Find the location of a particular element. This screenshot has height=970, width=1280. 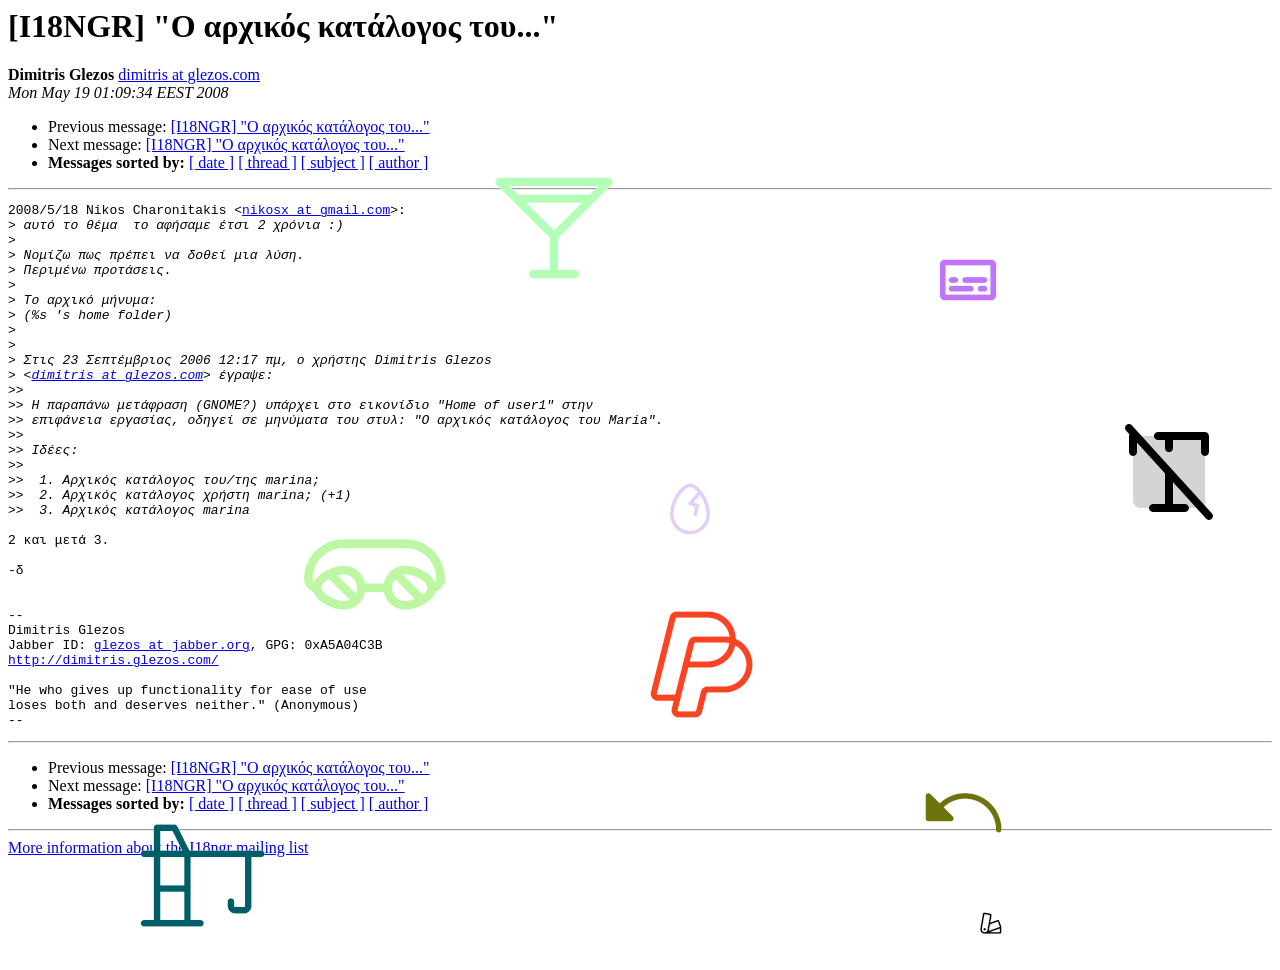

disable text formatting is located at coordinates (1169, 472).